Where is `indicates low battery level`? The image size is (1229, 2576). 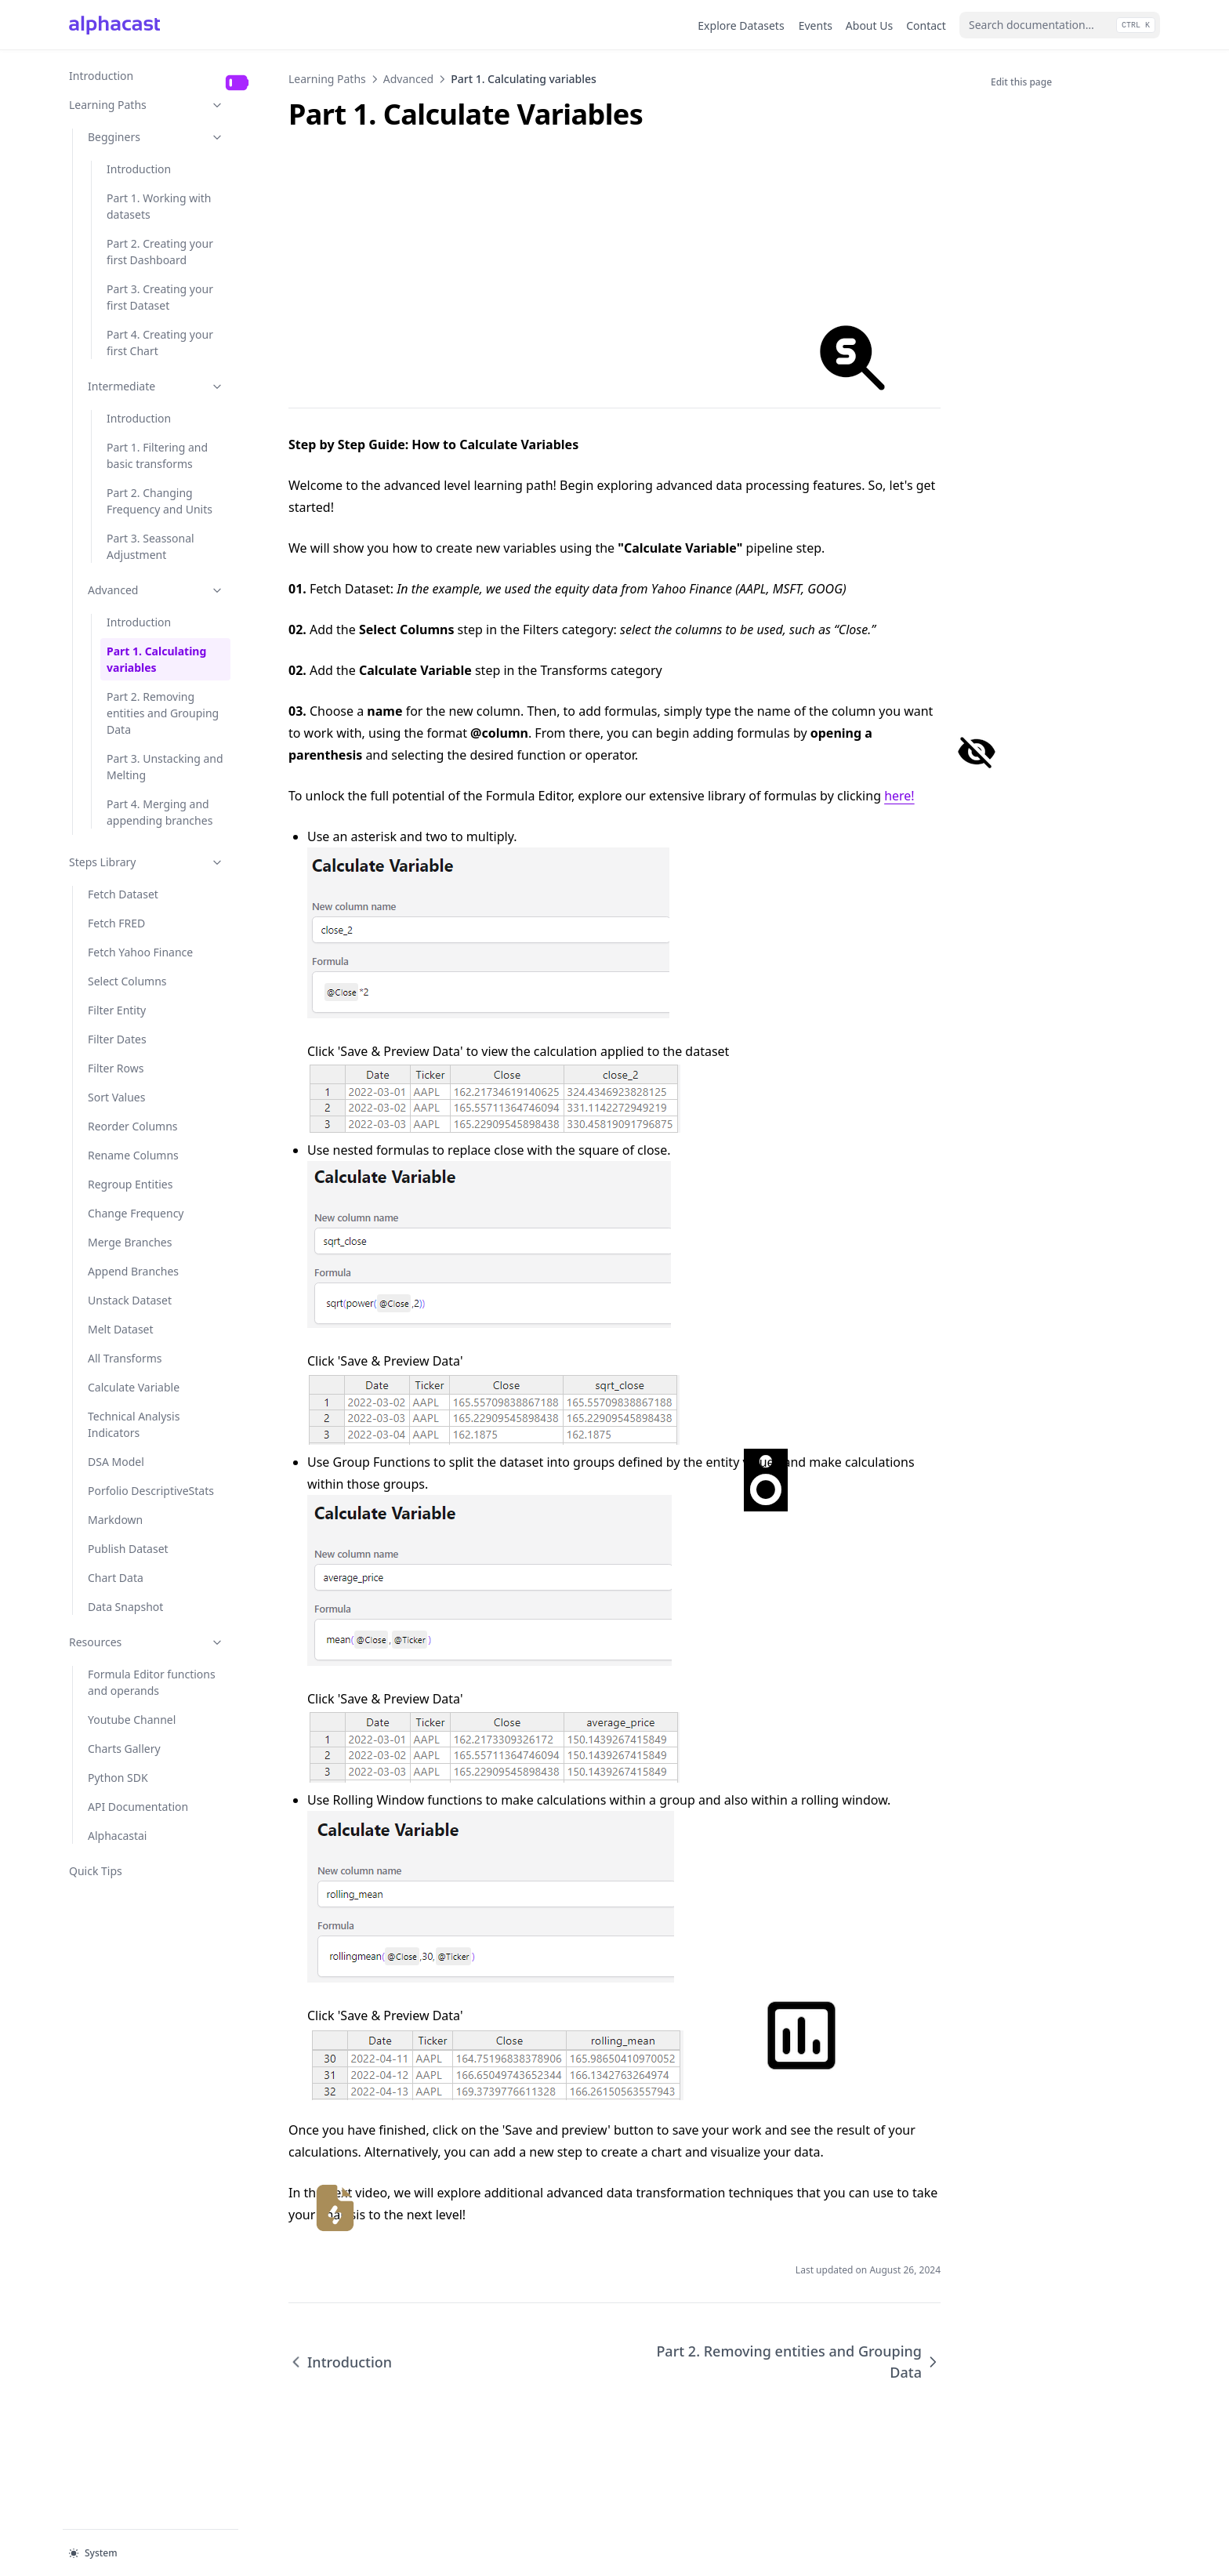
indicates low battery level is located at coordinates (237, 82).